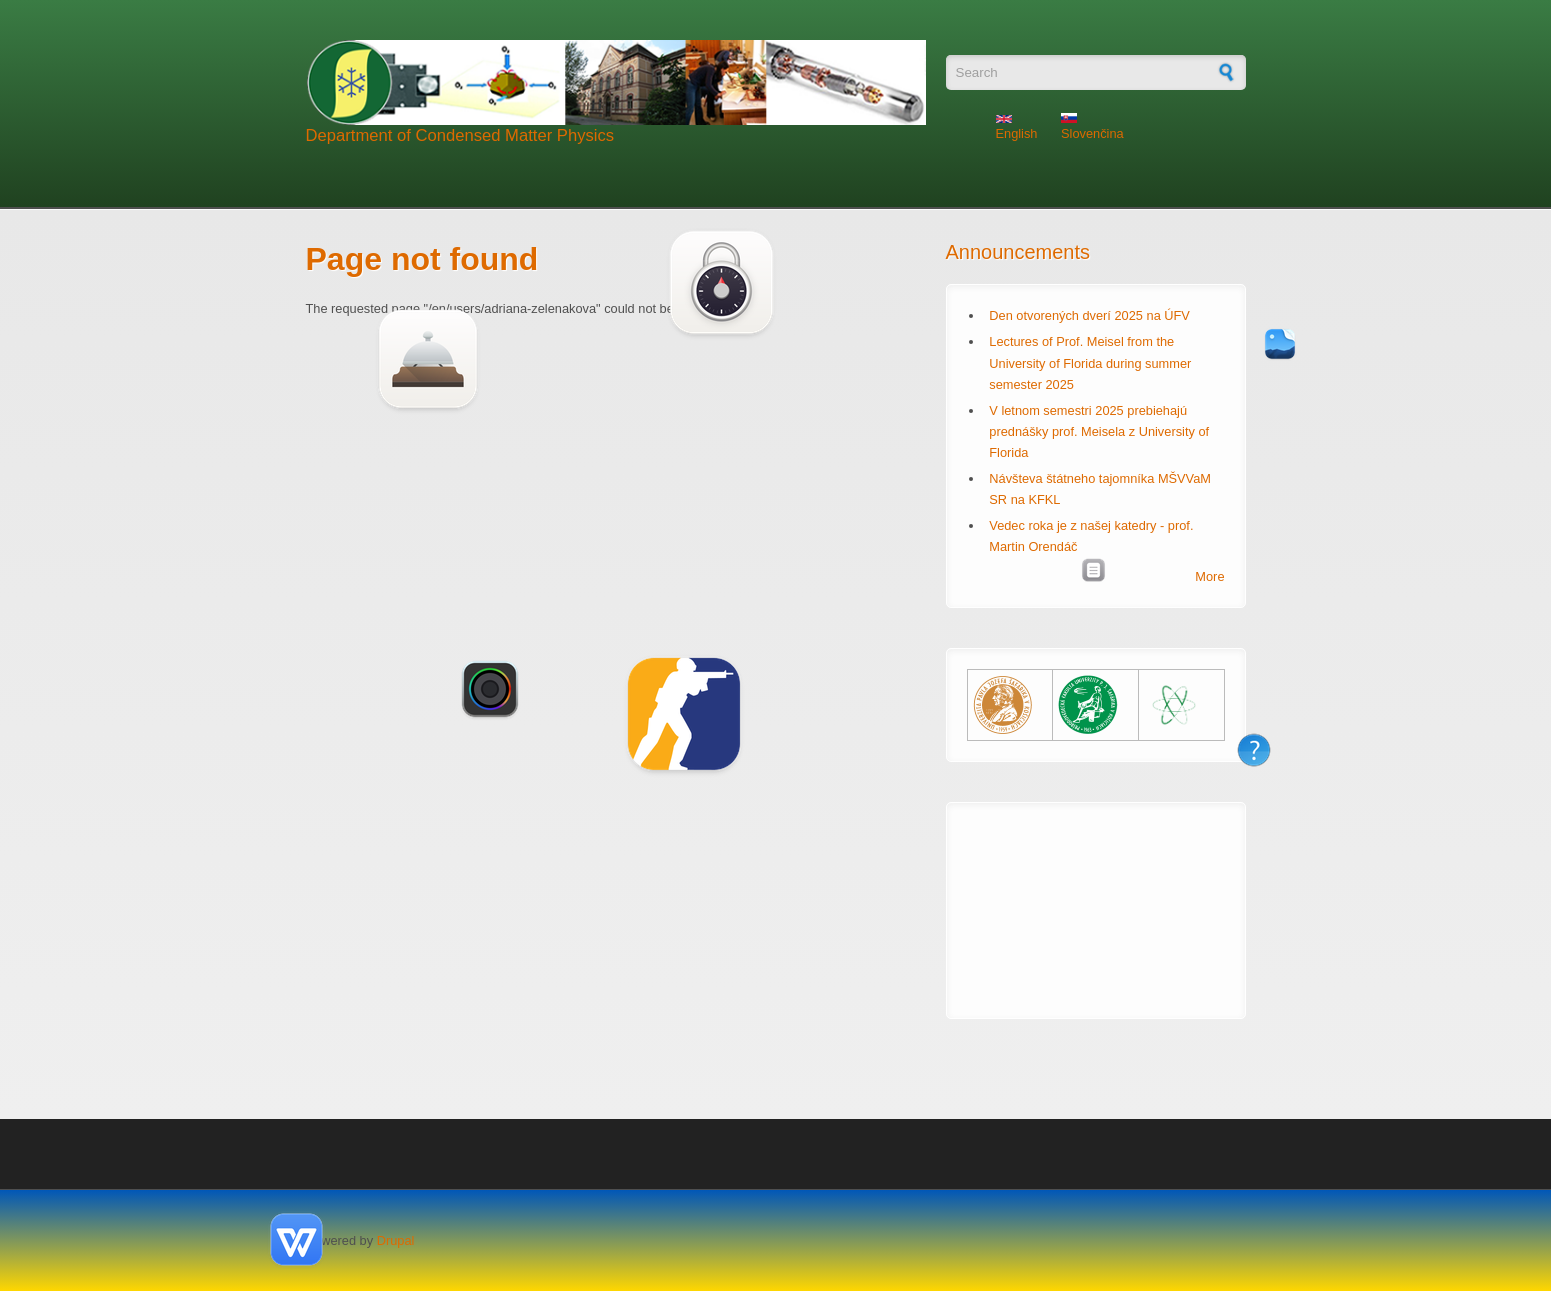  I want to click on open DaVinci Resolve color grading panels, so click(490, 689).